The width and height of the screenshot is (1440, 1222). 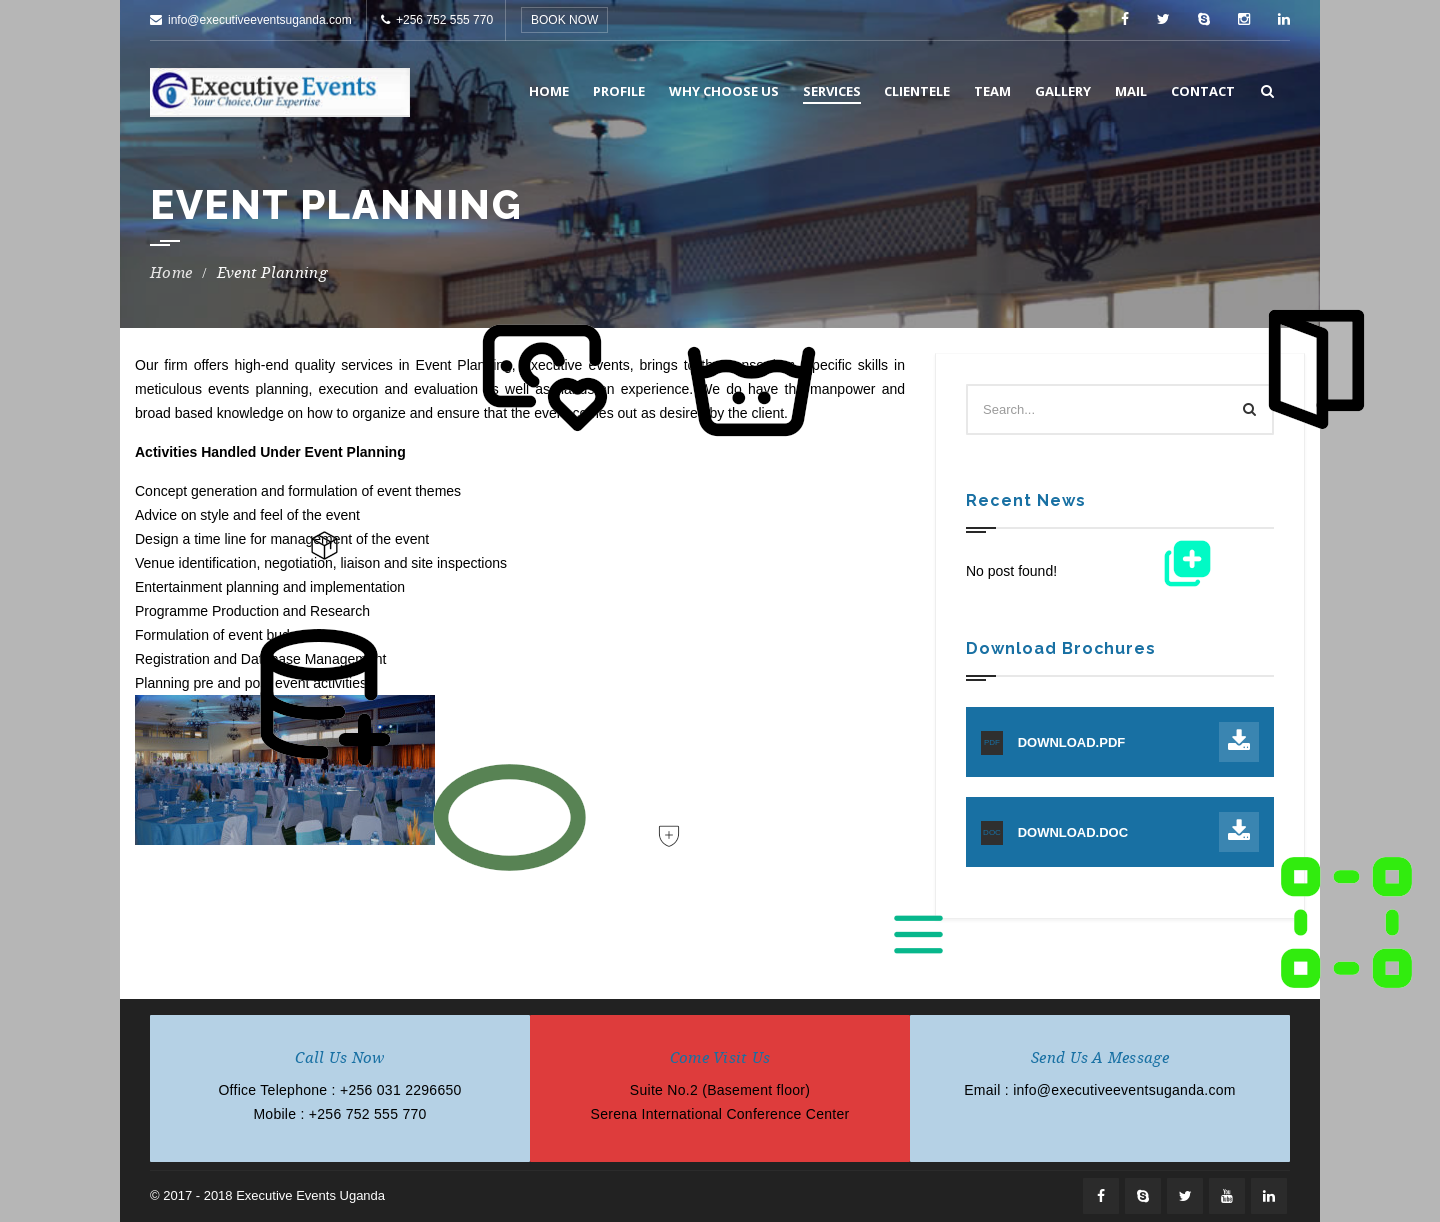 I want to click on switch to dual-screen or split view mode, so click(x=1316, y=363).